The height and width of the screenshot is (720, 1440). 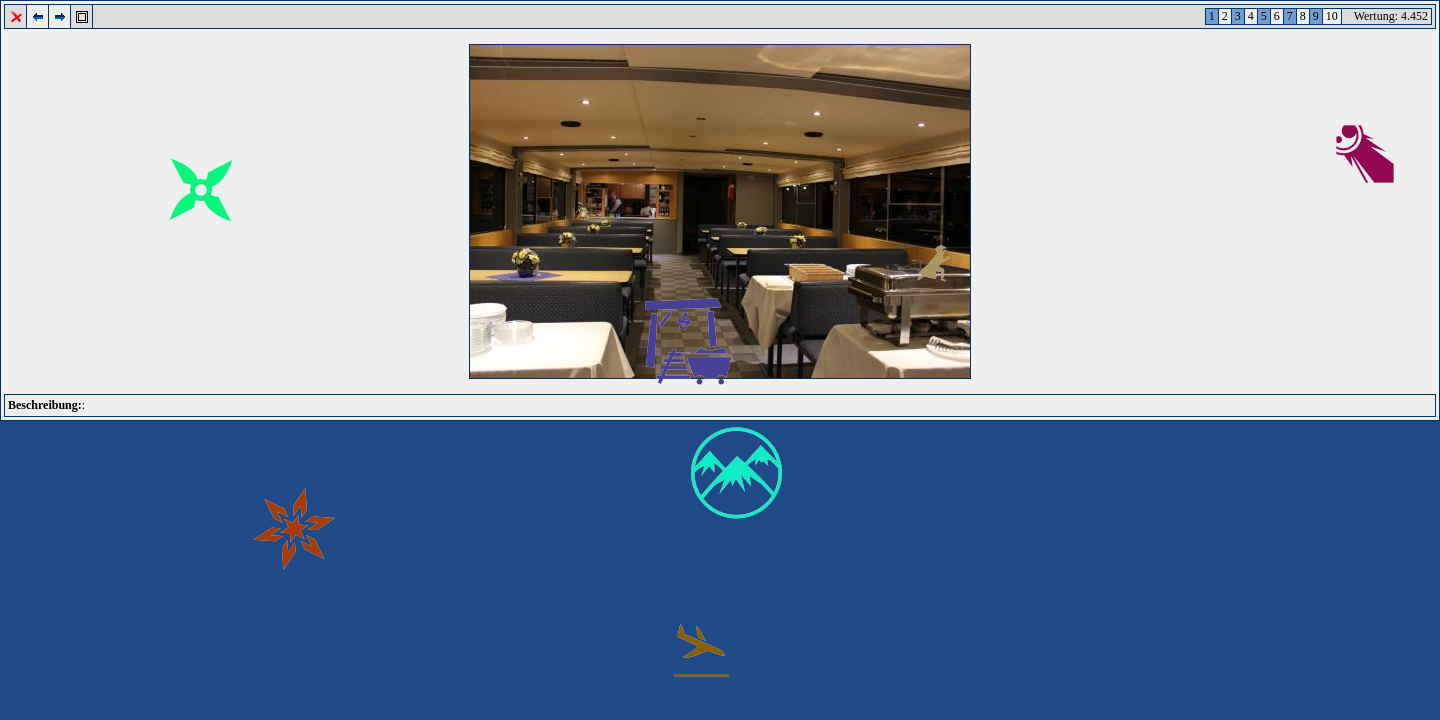 I want to click on select rogue or assassin character class, so click(x=933, y=263).